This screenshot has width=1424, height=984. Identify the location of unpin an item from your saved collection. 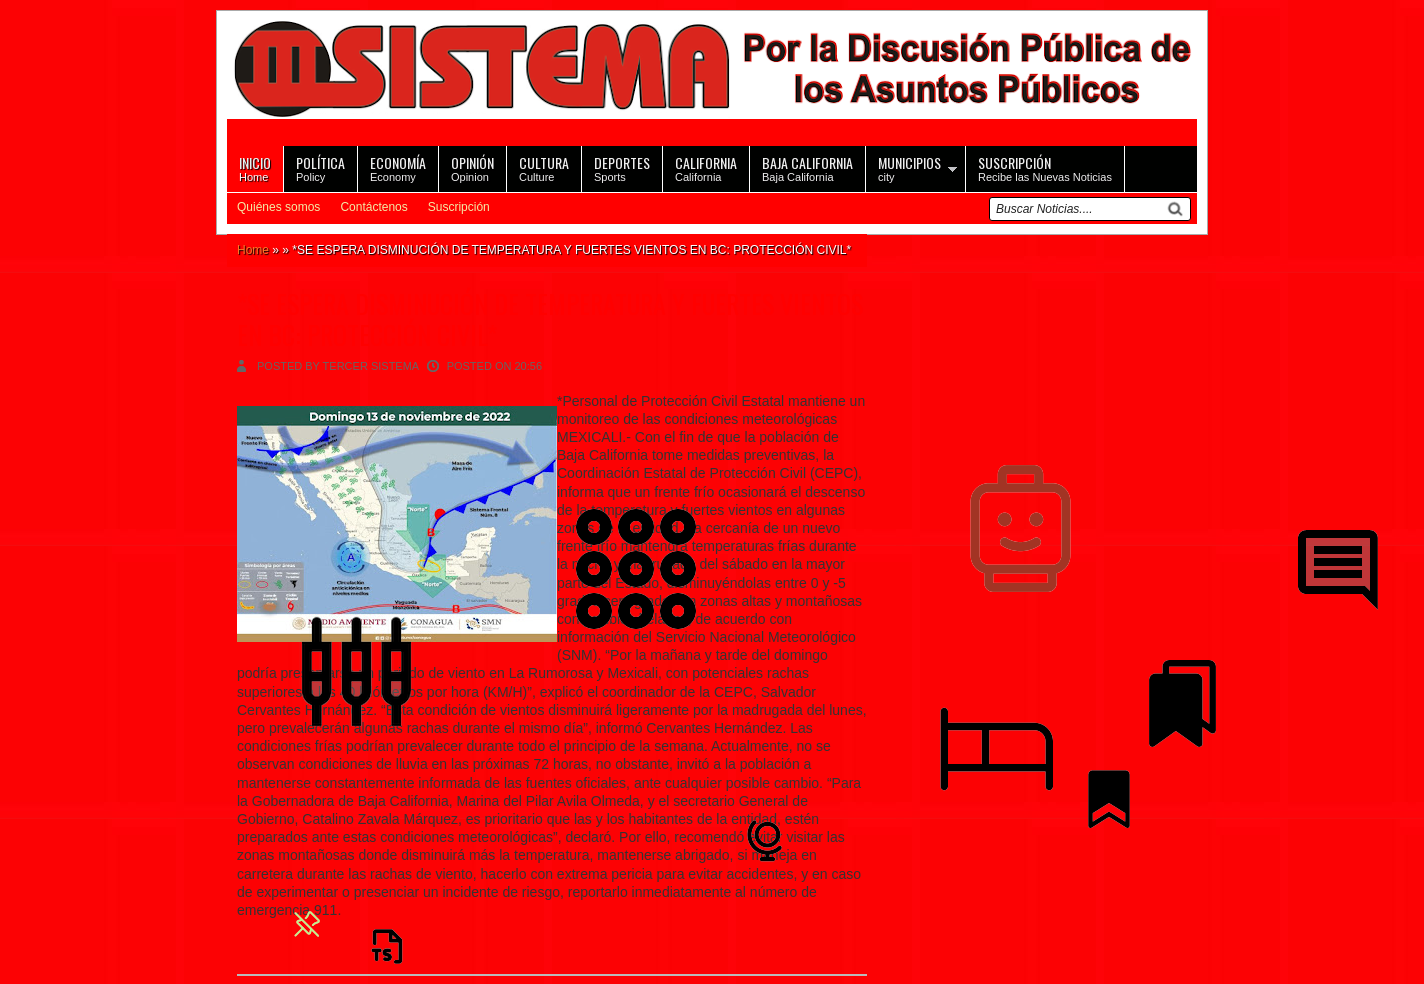
(306, 924).